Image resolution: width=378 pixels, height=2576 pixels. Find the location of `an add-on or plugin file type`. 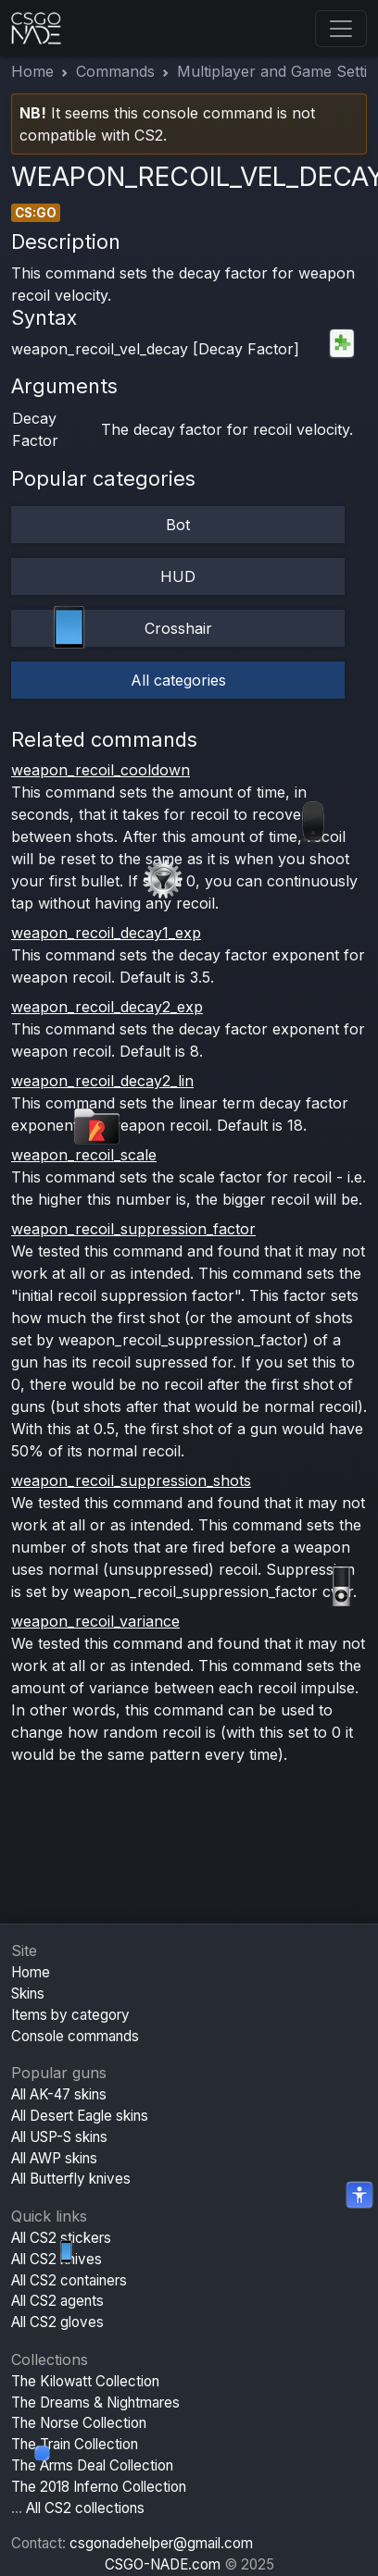

an add-on or plugin file type is located at coordinates (342, 343).